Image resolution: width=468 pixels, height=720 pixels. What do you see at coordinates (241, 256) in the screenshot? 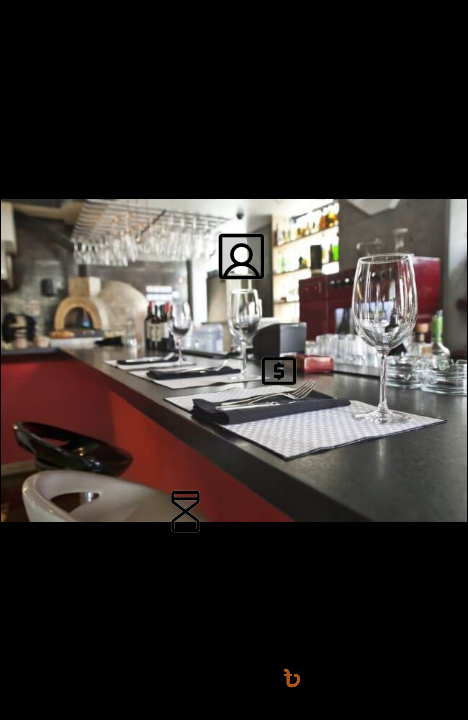
I see `view your profile` at bounding box center [241, 256].